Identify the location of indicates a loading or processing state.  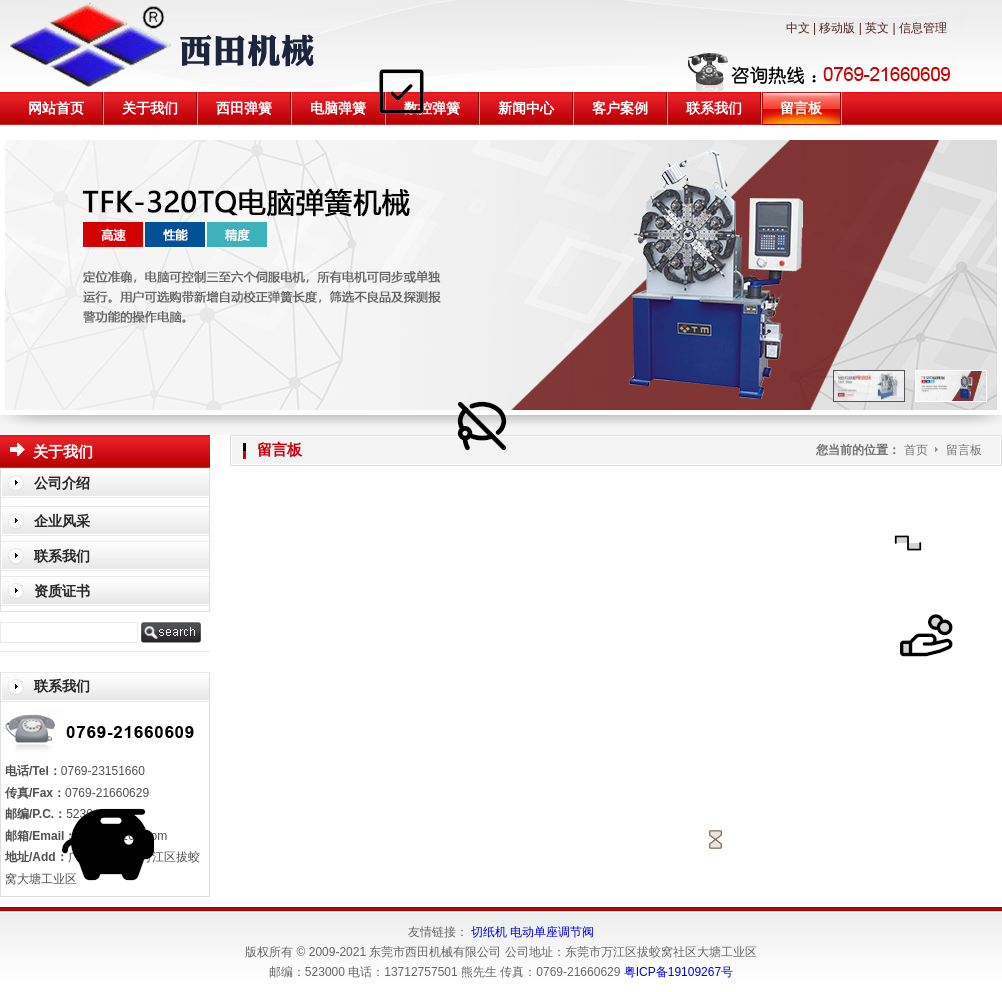
(715, 839).